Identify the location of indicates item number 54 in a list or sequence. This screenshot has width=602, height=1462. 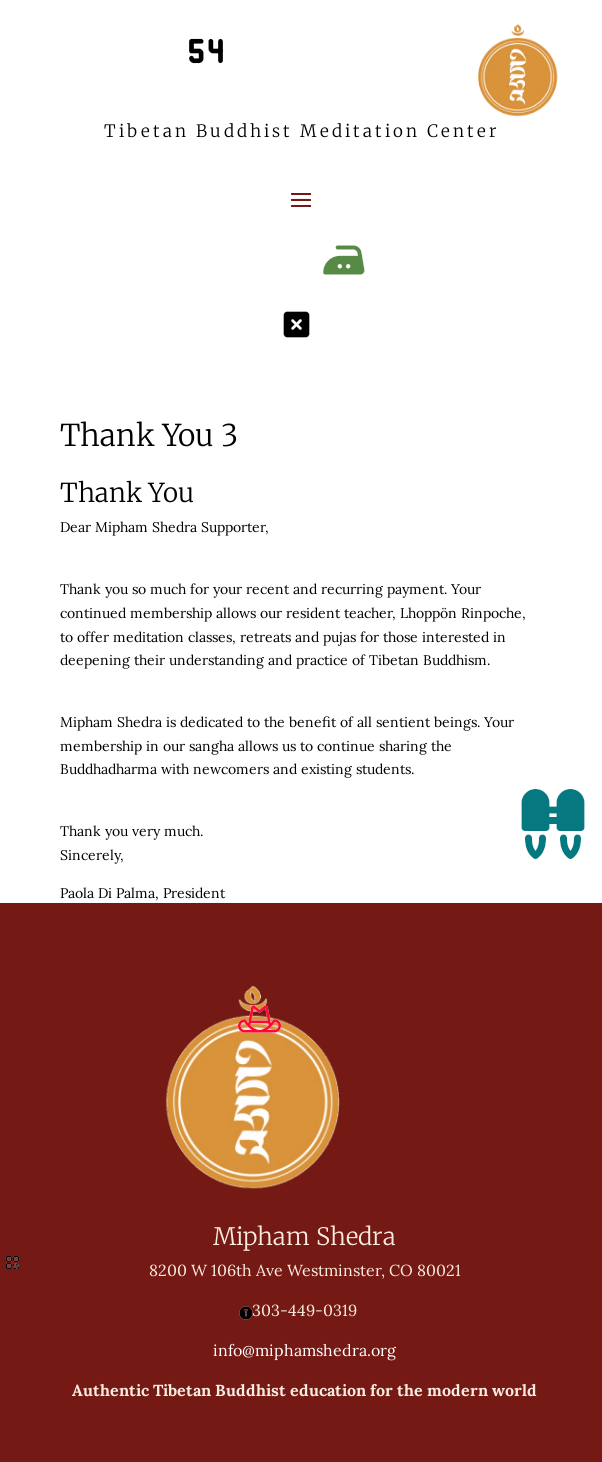
(206, 51).